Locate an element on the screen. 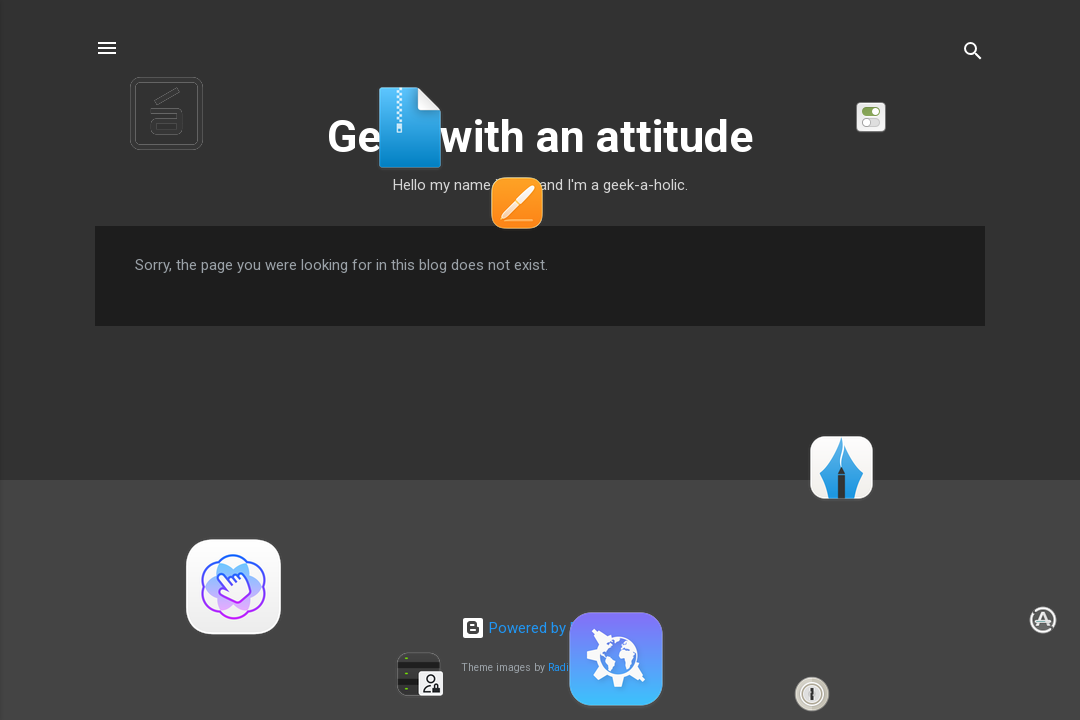  open Pages document editor is located at coordinates (517, 203).